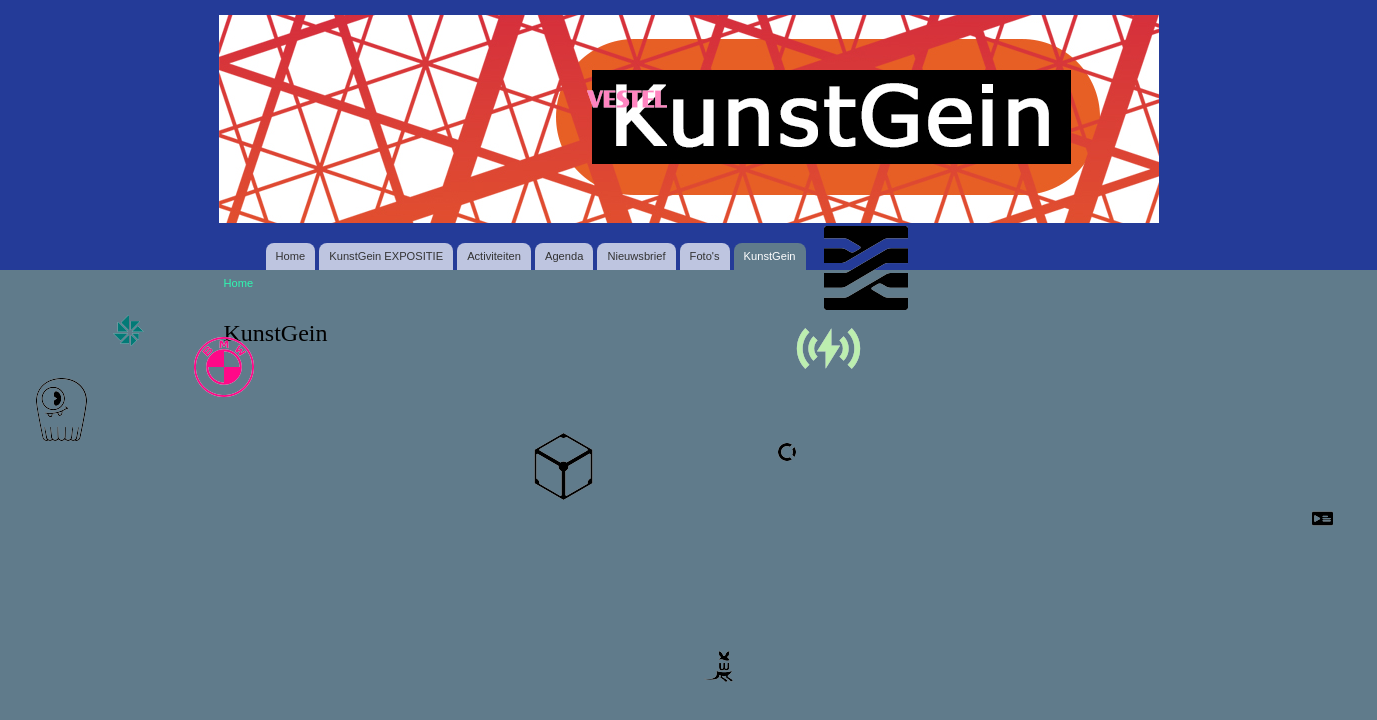  I want to click on PreMiD logo - indicates Discord rich presence integration, so click(1322, 518).